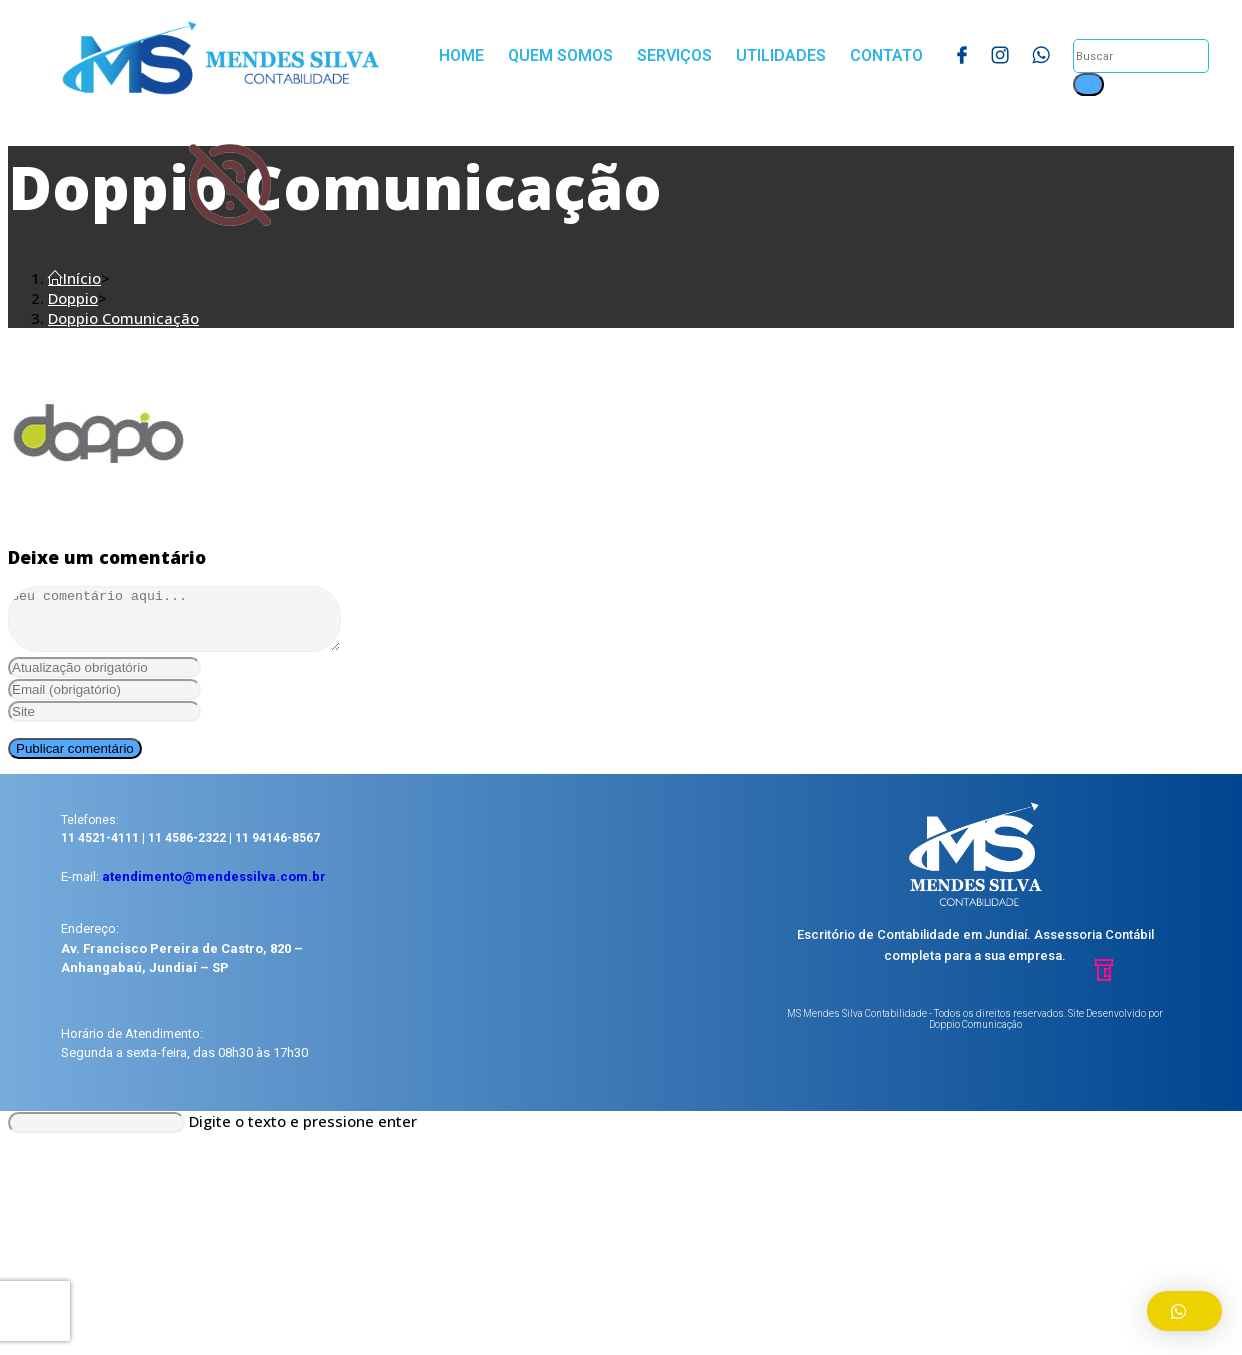  I want to click on help or support is currently unavailable, so click(230, 185).